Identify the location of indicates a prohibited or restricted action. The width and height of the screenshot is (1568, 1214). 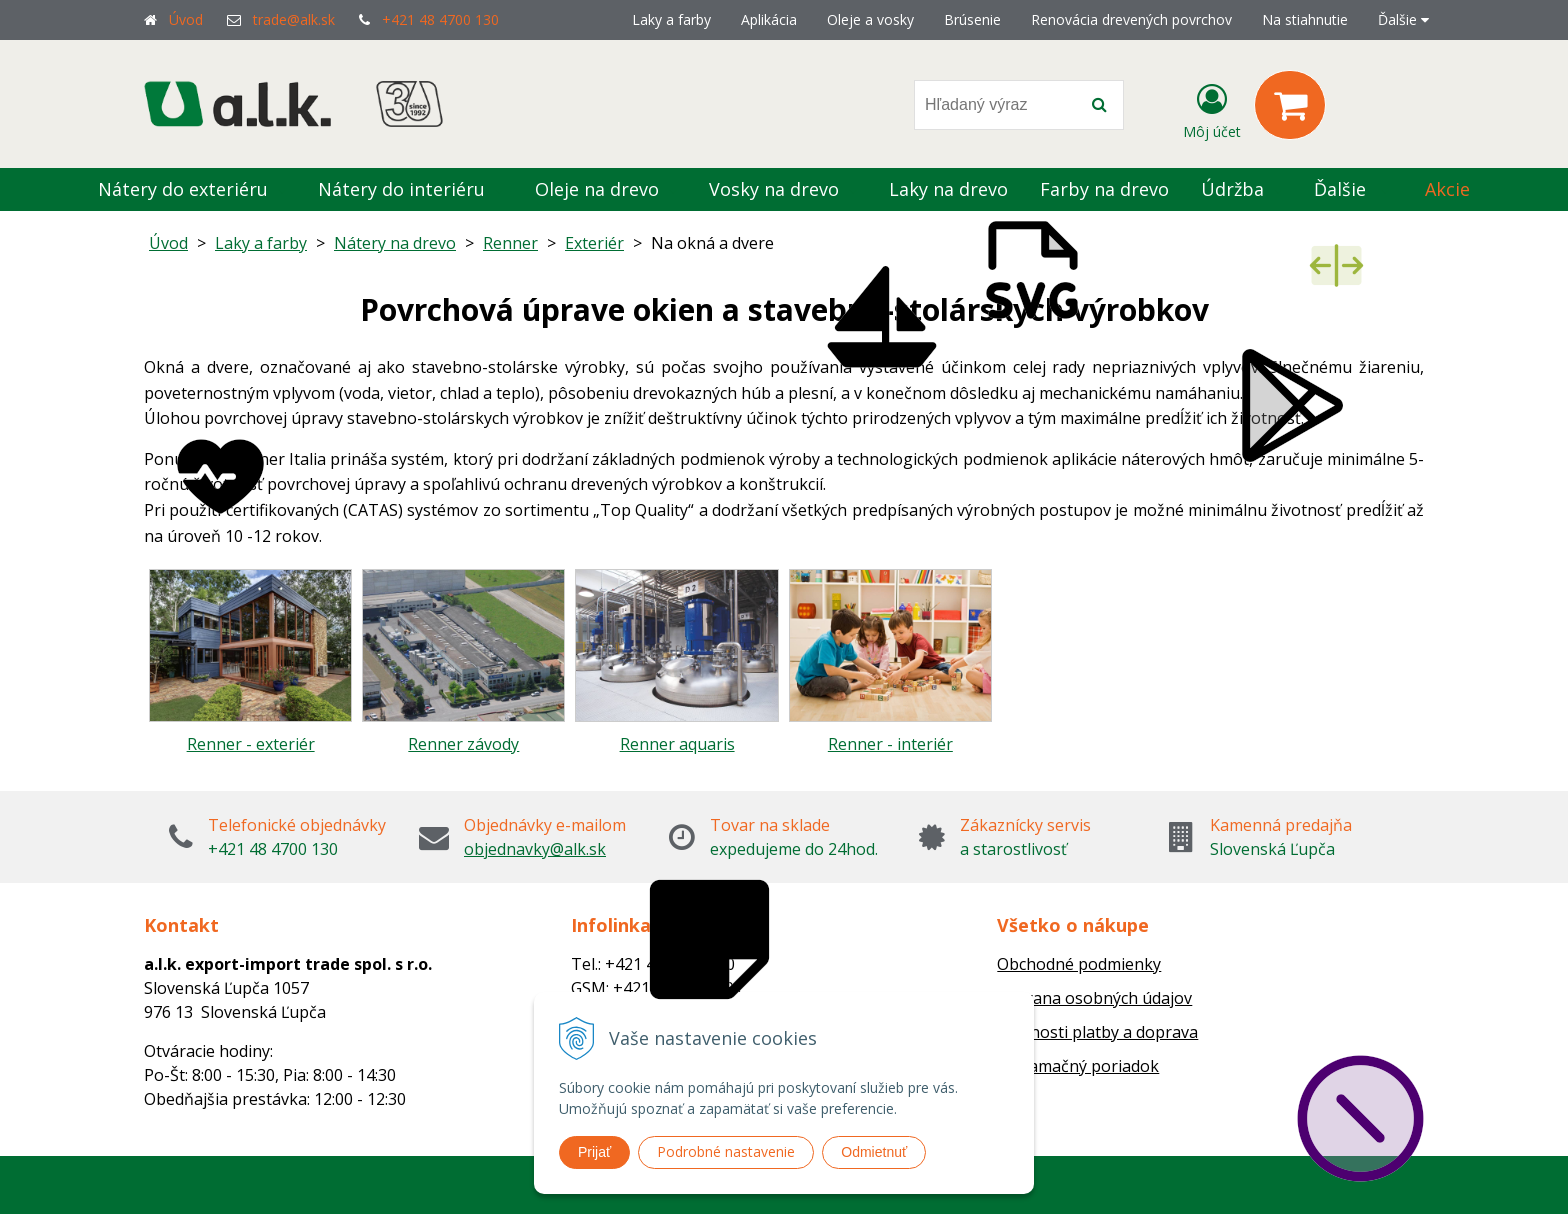
(1360, 1118).